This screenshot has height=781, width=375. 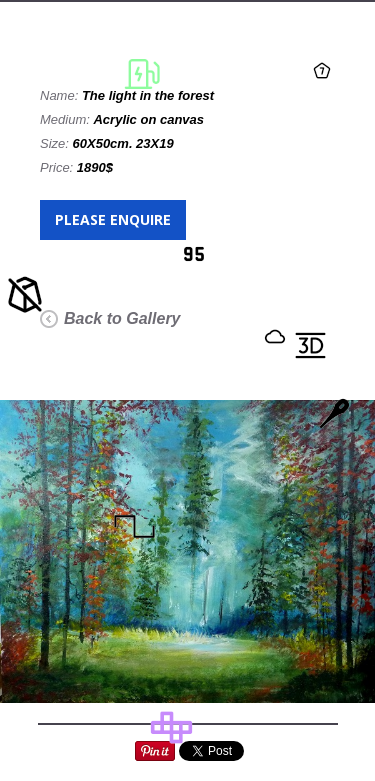 What do you see at coordinates (334, 413) in the screenshot?
I see `access sewing or craft tools` at bounding box center [334, 413].